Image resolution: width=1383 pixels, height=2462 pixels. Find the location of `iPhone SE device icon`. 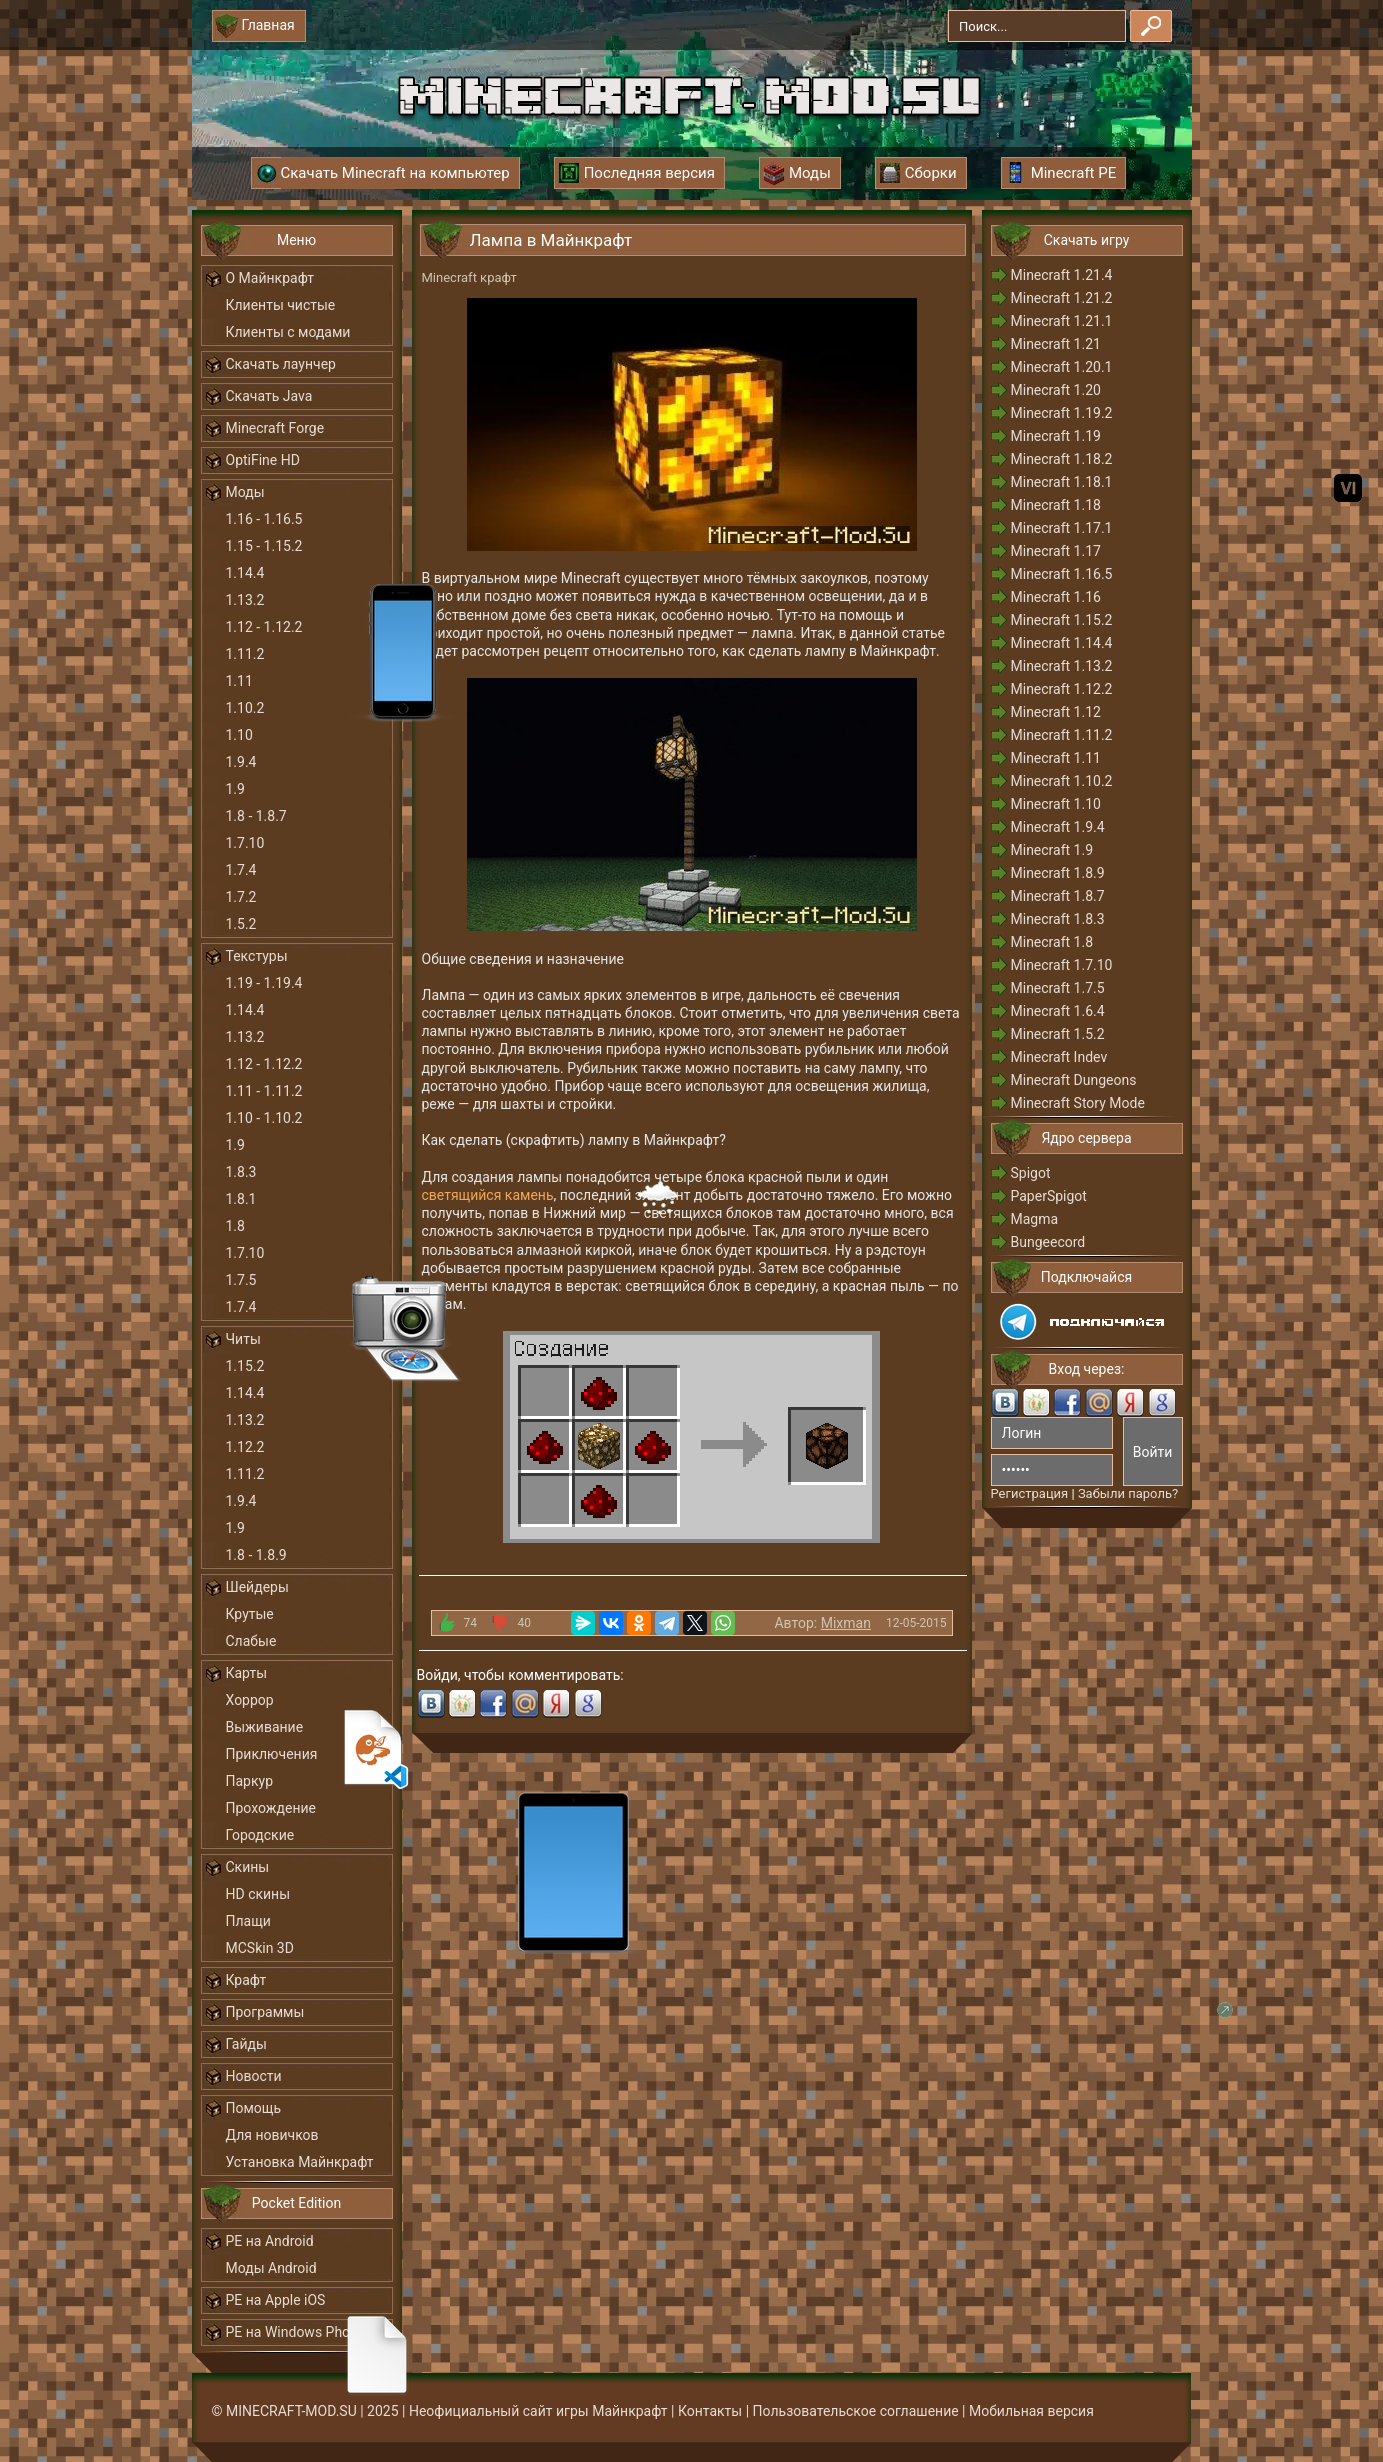

iPhone SE device icon is located at coordinates (403, 653).